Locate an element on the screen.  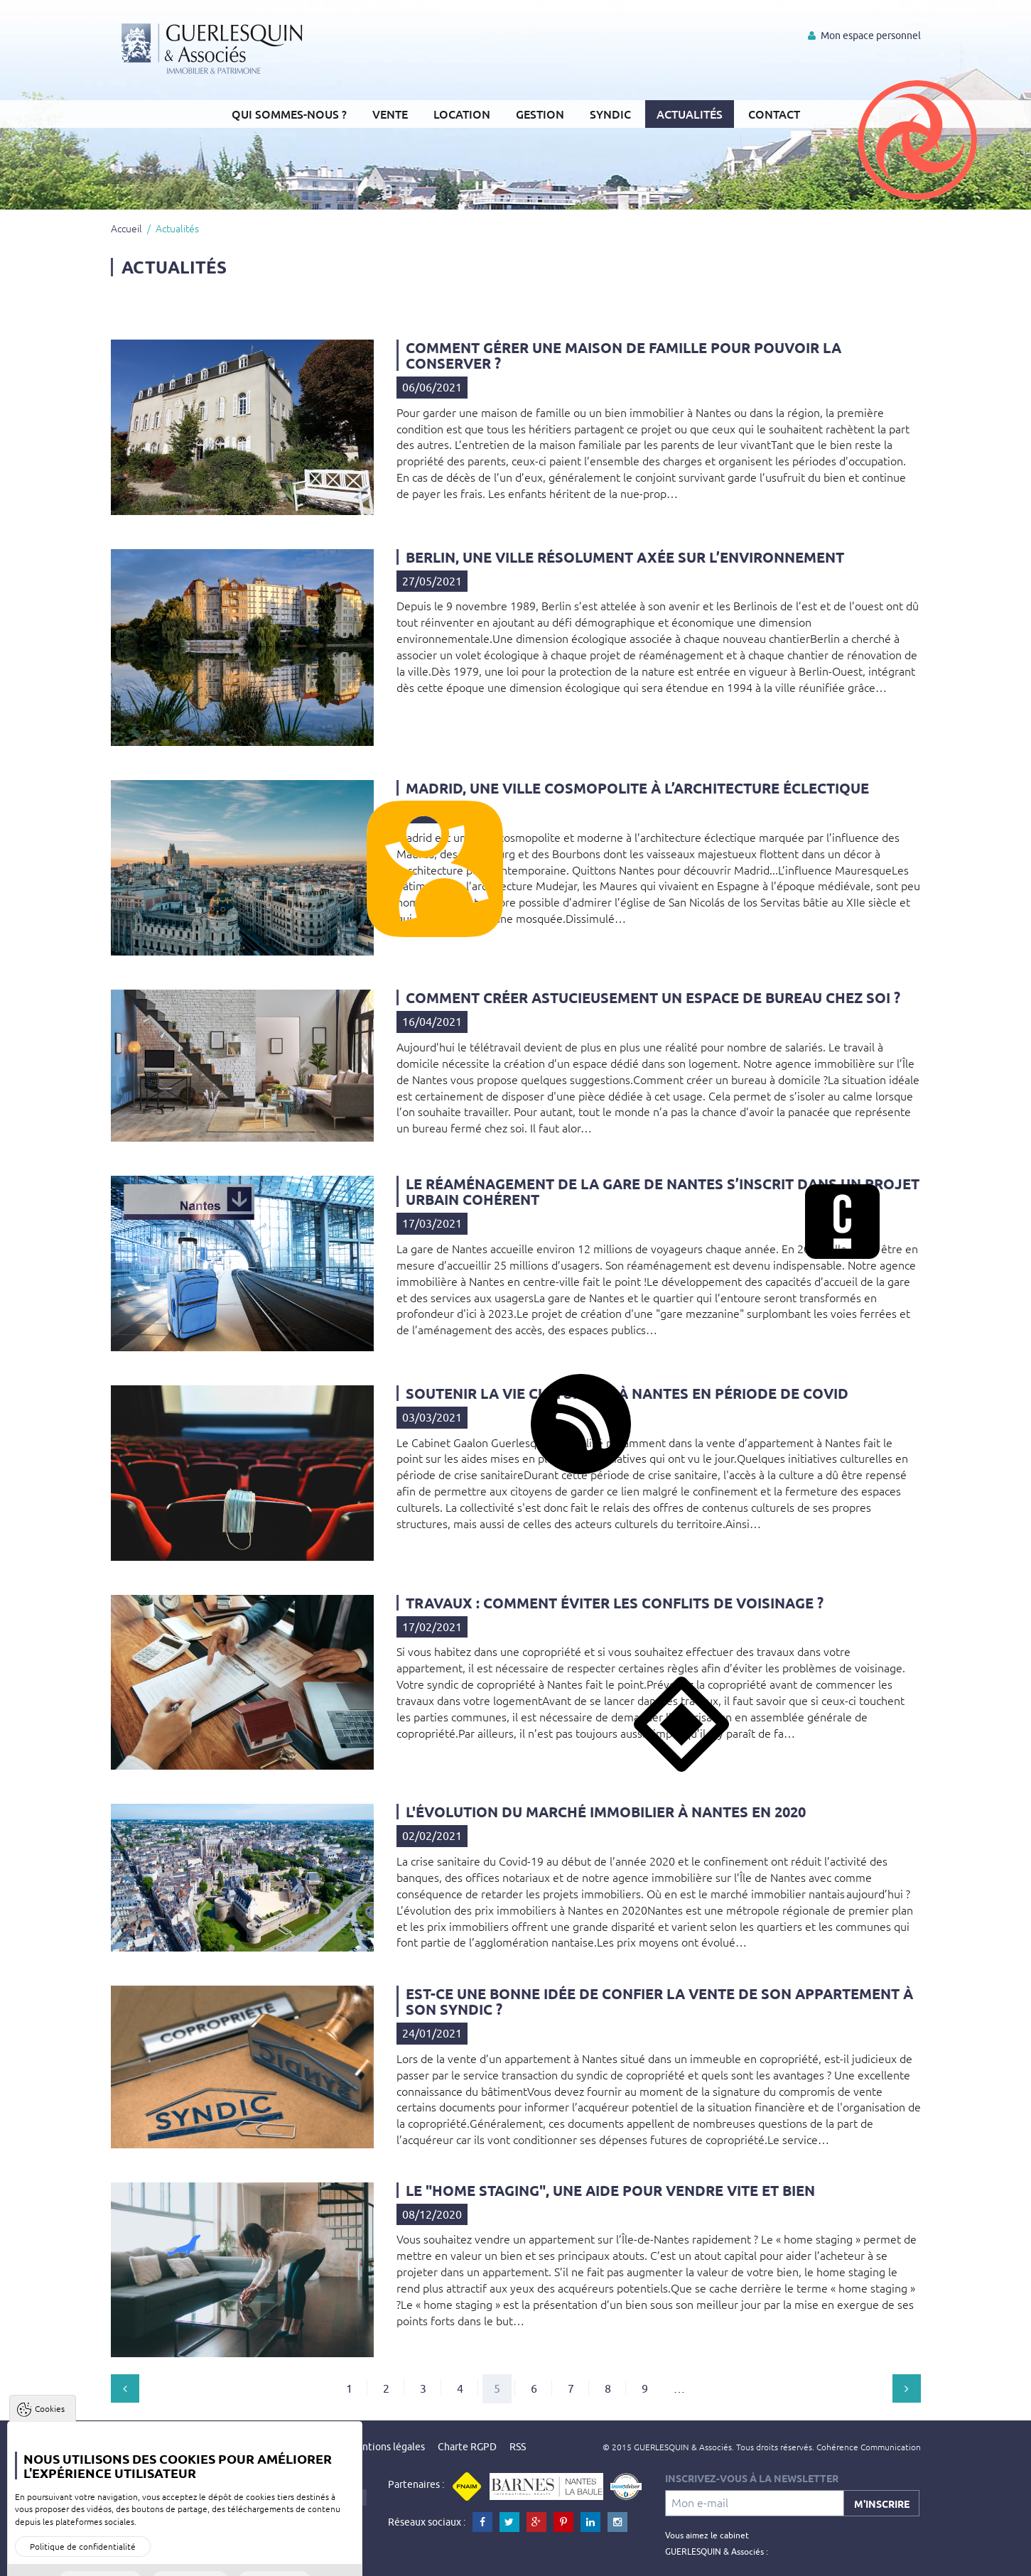
camunda platform logo is located at coordinates (842, 1221).